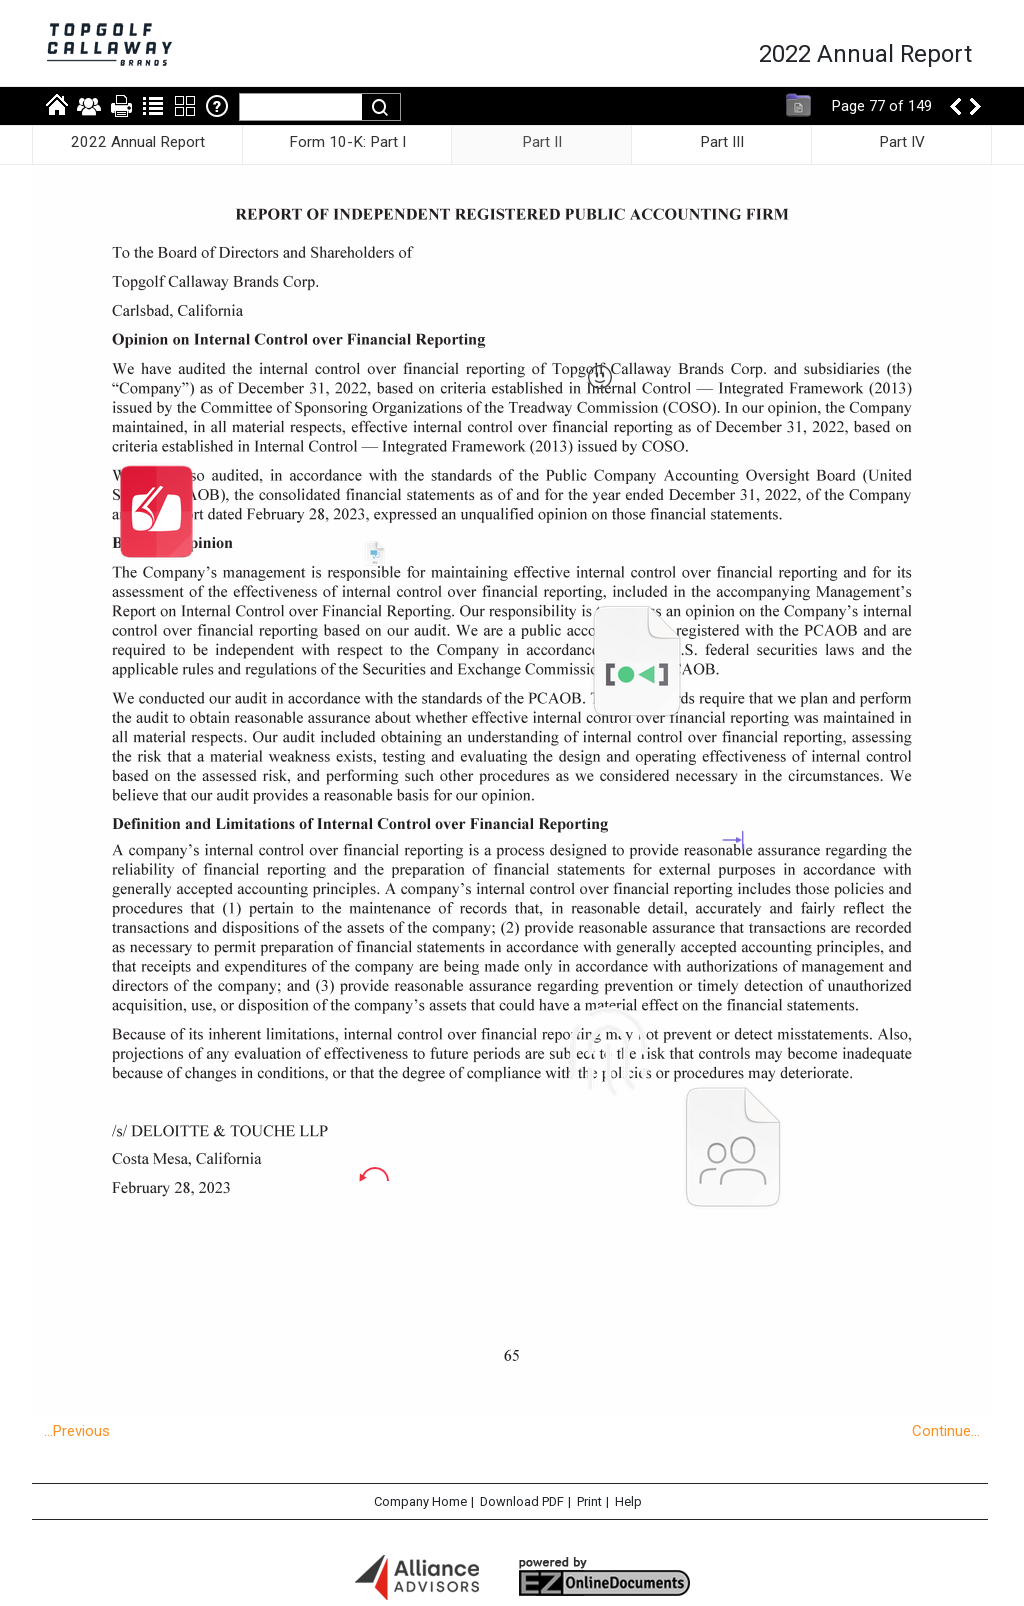  I want to click on undo the last action, so click(375, 1174).